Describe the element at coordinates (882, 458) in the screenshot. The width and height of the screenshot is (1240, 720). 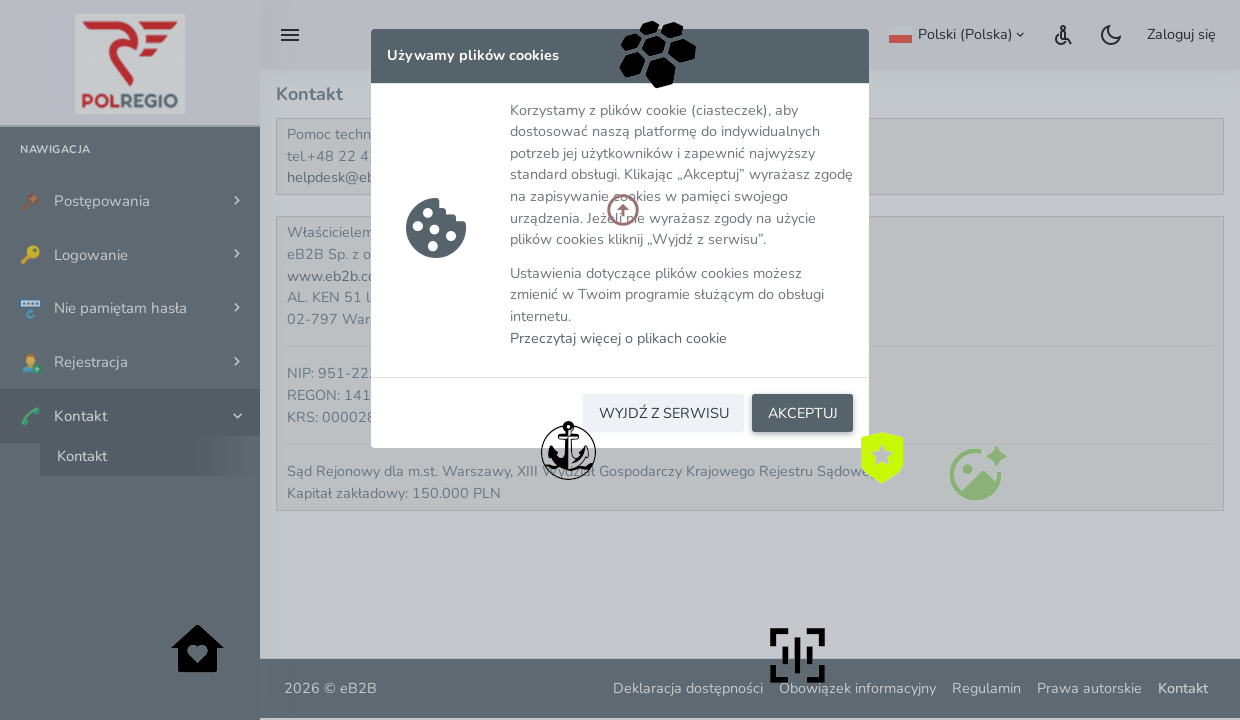
I see `indicates premium or verified security status` at that location.